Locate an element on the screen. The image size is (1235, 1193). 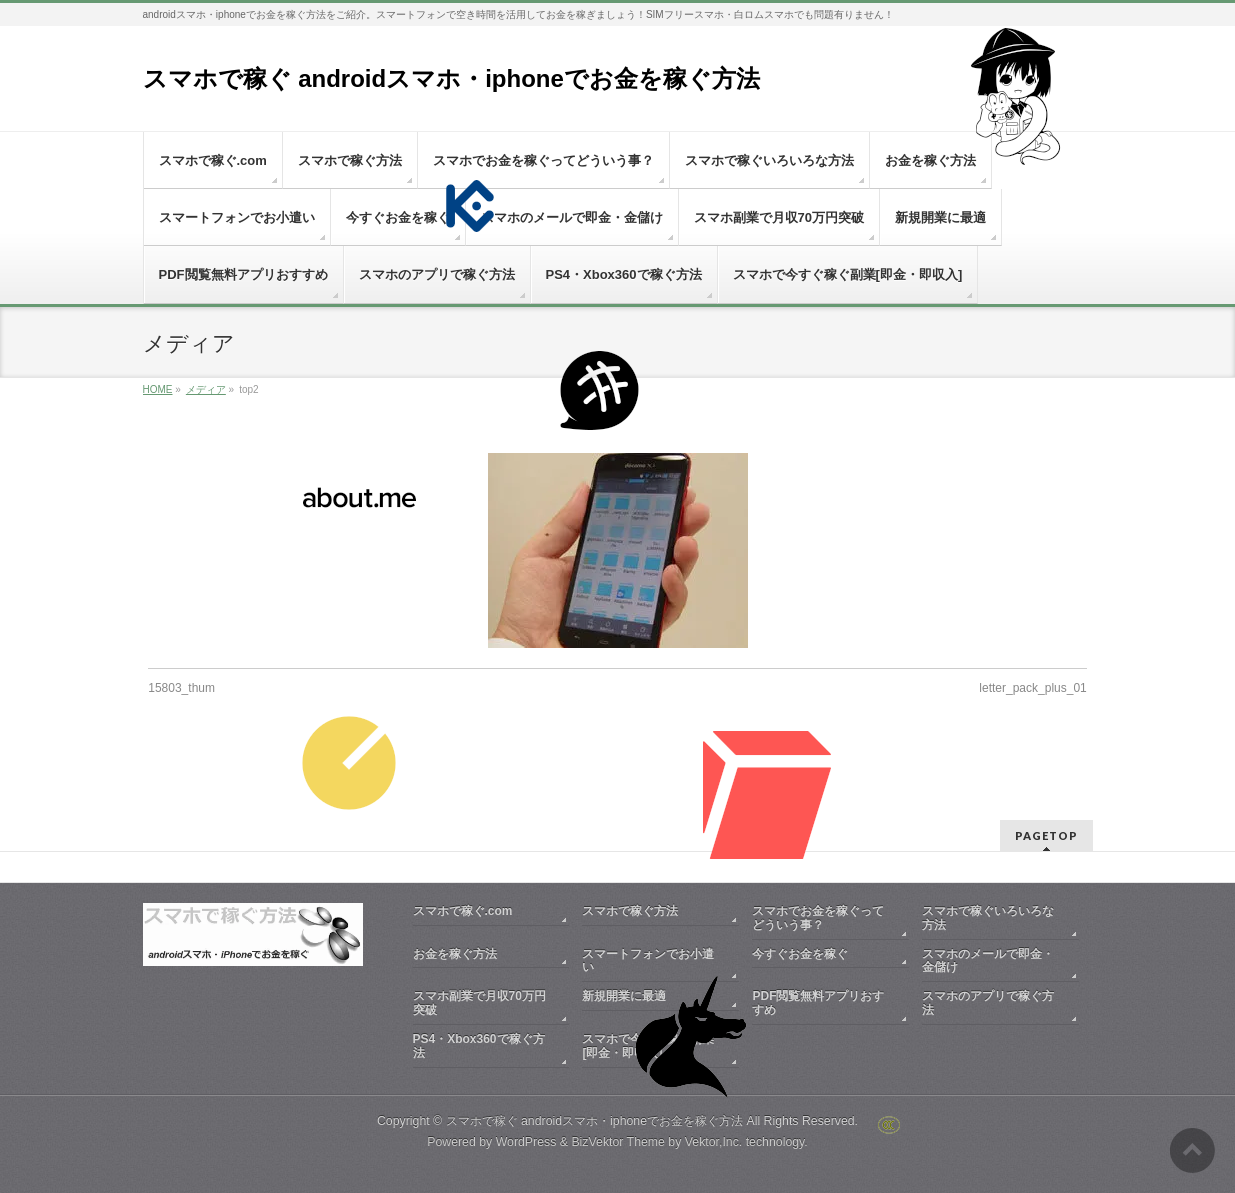
visit the CodeNewbie community website is located at coordinates (599, 390).